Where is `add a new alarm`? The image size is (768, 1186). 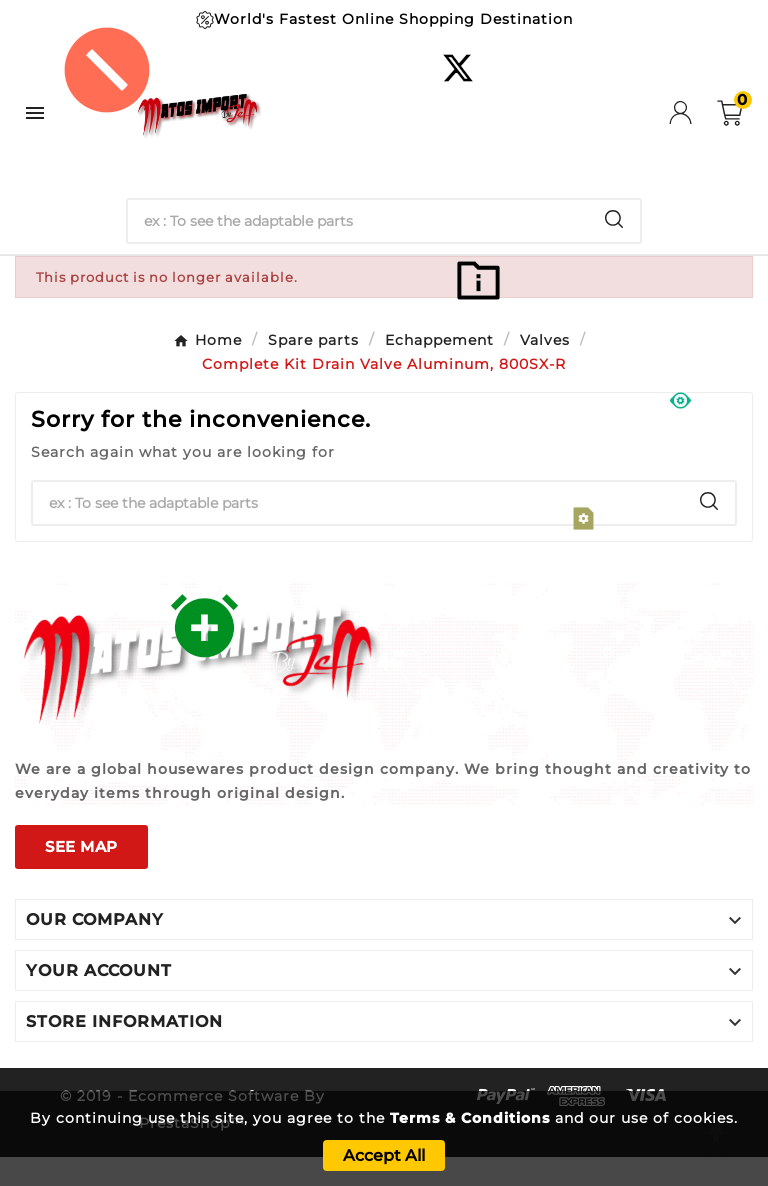 add a new alarm is located at coordinates (204, 624).